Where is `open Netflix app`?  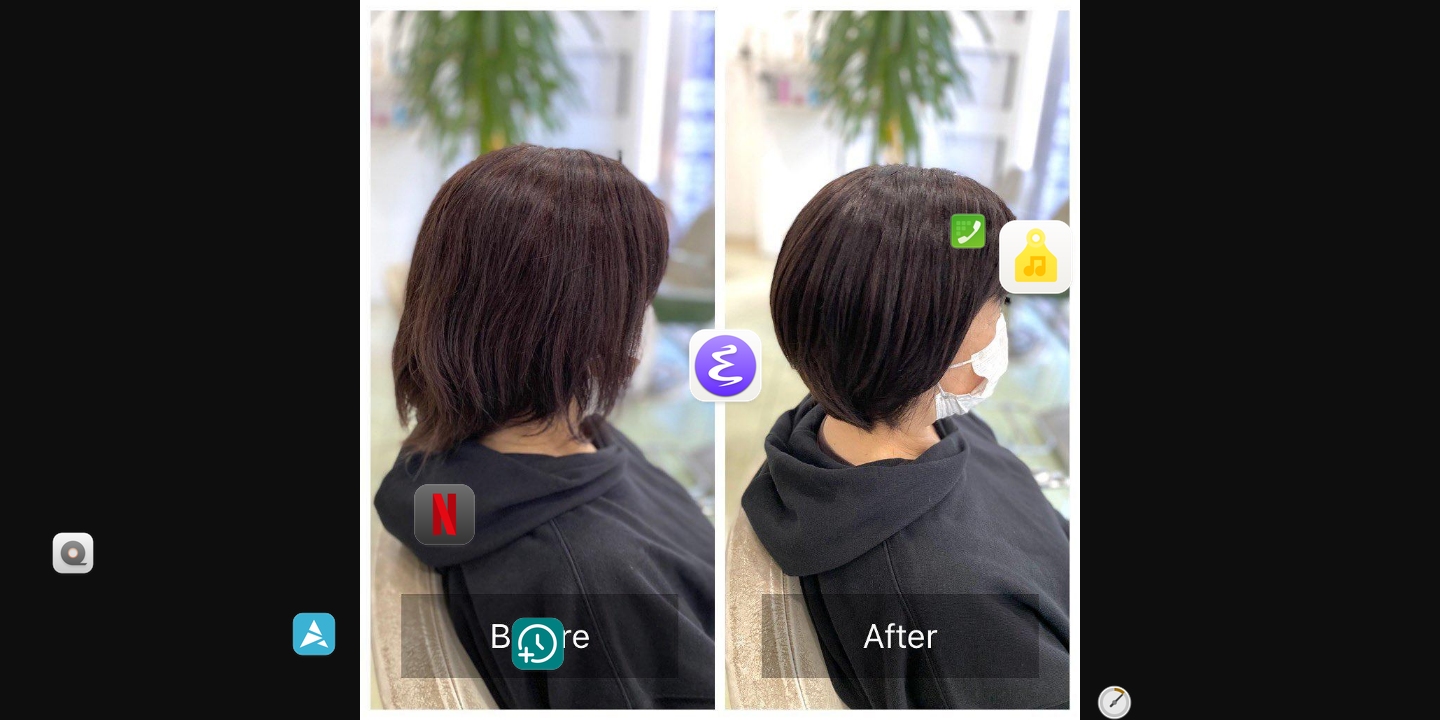
open Netflix app is located at coordinates (444, 514).